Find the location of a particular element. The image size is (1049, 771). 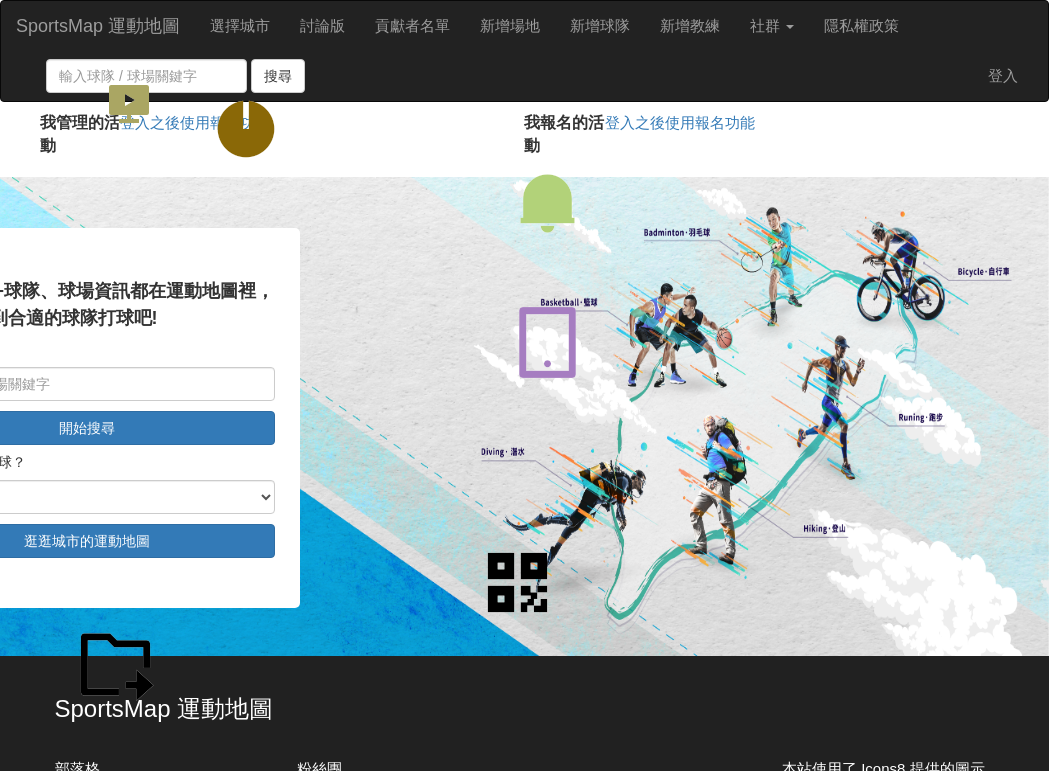

scan or generate a QR code is located at coordinates (517, 582).